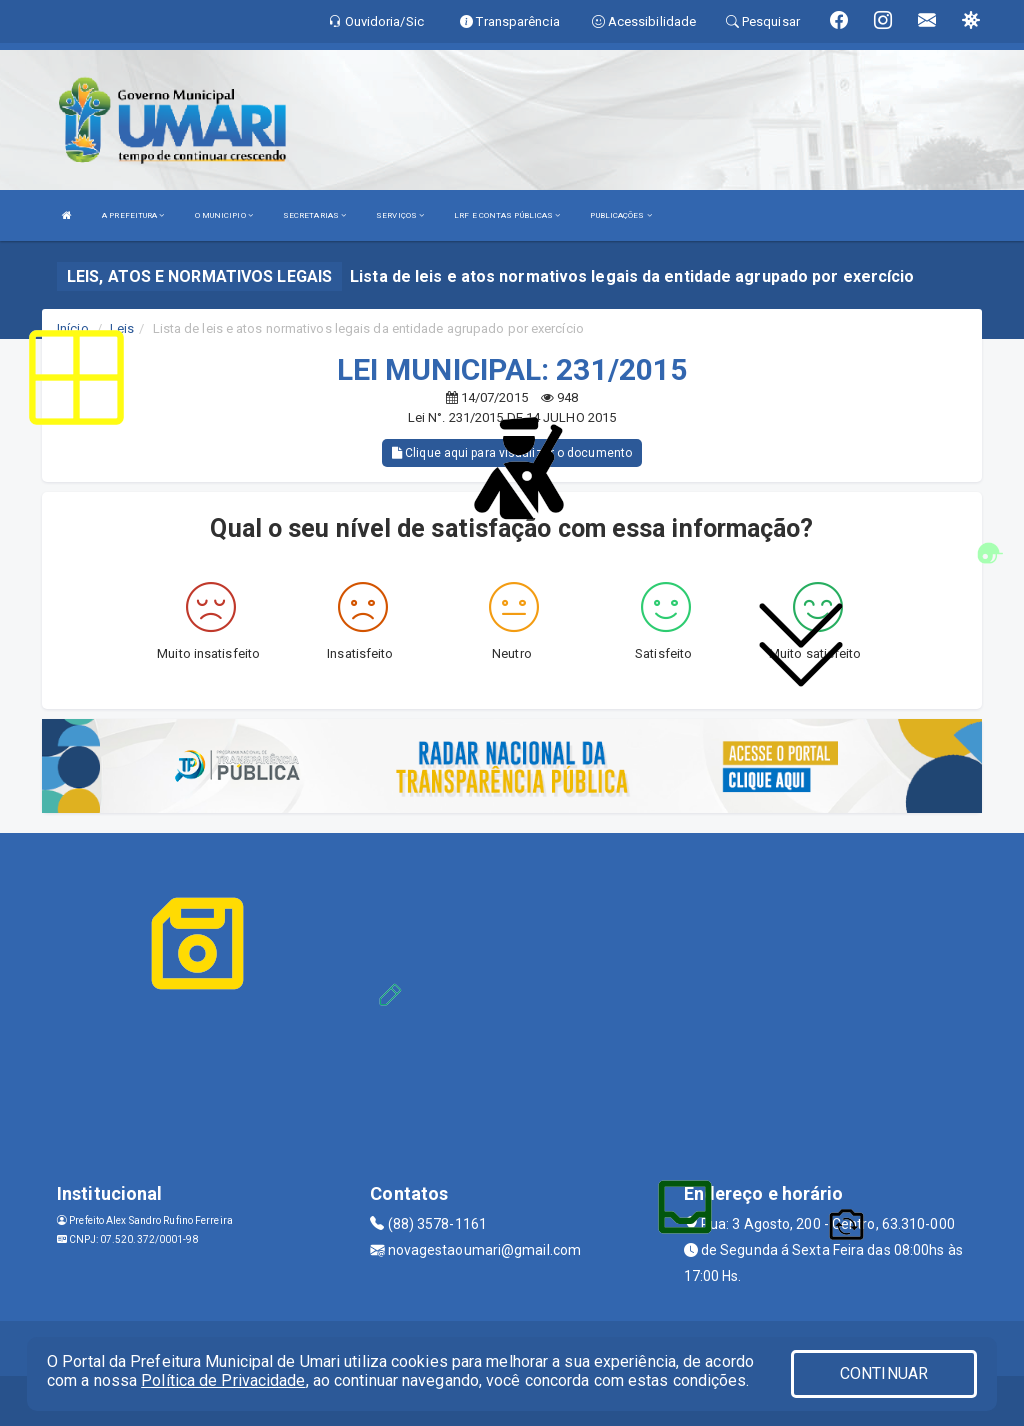  Describe the element at coordinates (76, 377) in the screenshot. I see `view items in grid layout` at that location.